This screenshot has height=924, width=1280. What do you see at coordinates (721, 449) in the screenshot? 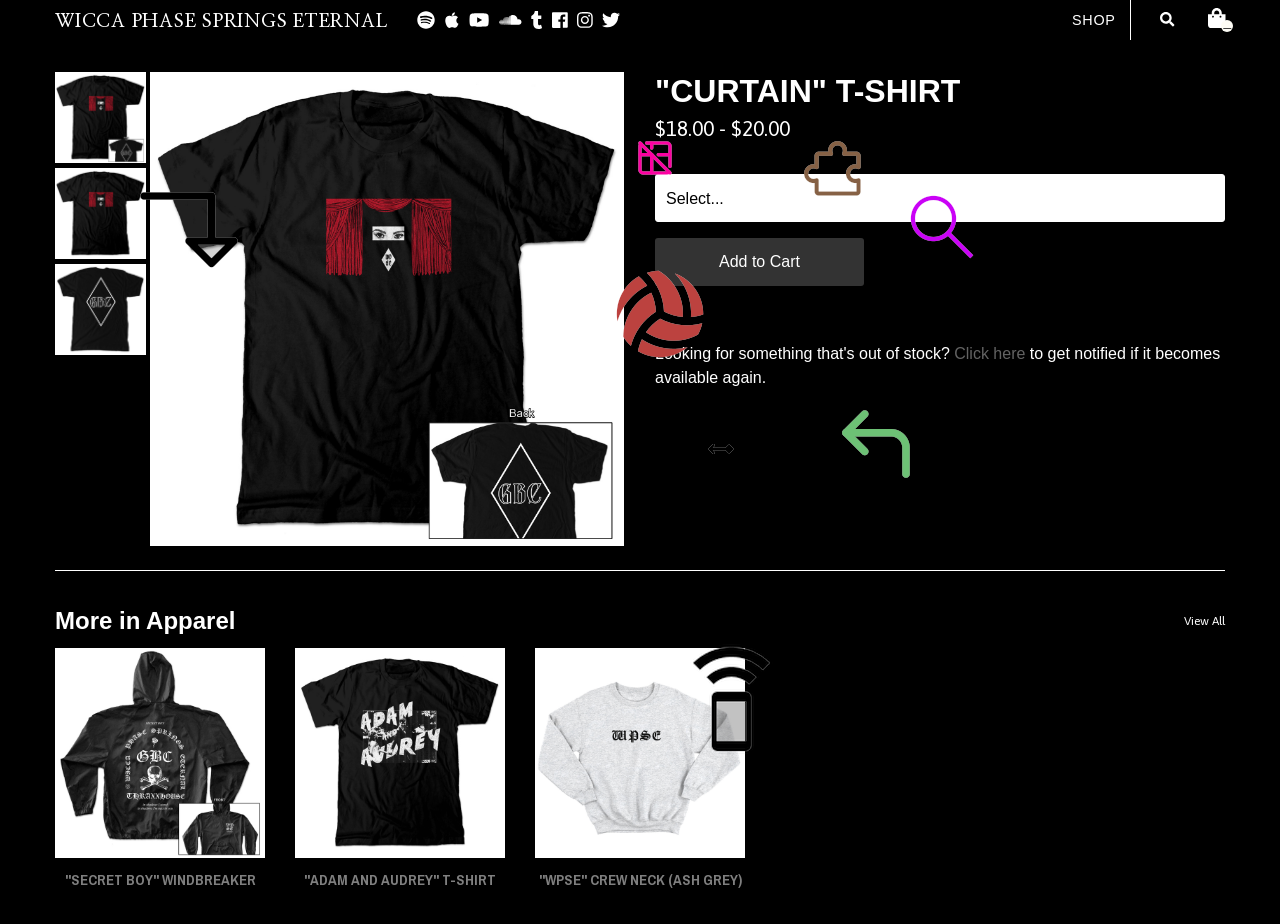
I see `go back or return to previous step` at bounding box center [721, 449].